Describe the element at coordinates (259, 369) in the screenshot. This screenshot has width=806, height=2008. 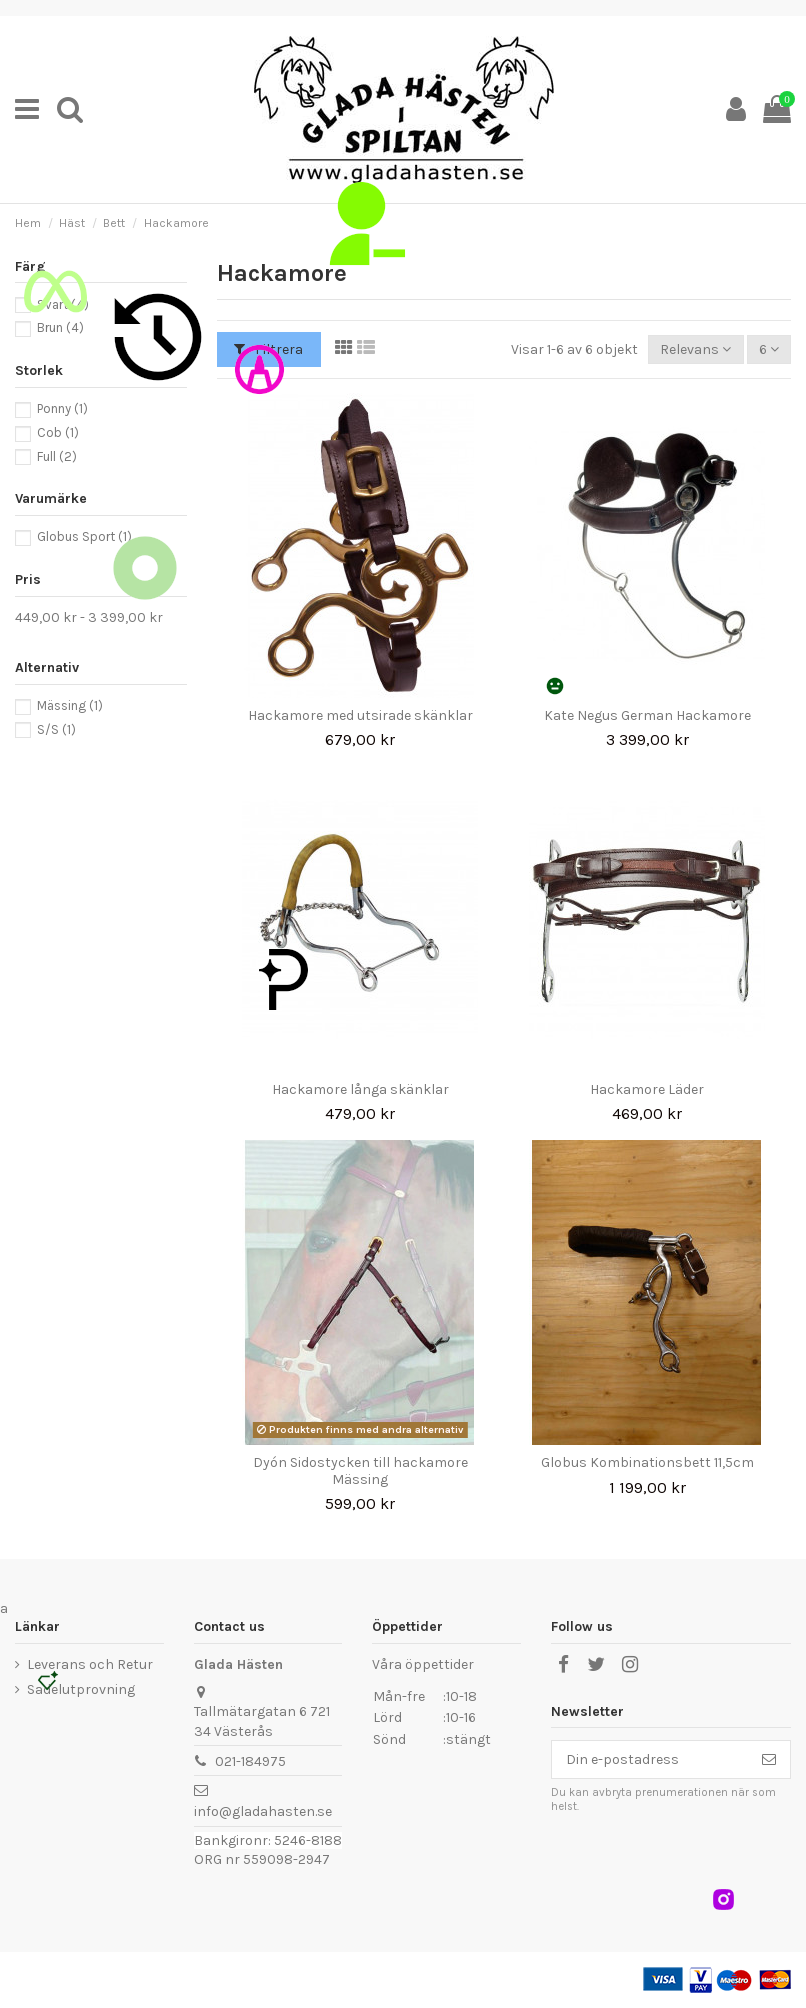
I see `sketch app logo` at that location.